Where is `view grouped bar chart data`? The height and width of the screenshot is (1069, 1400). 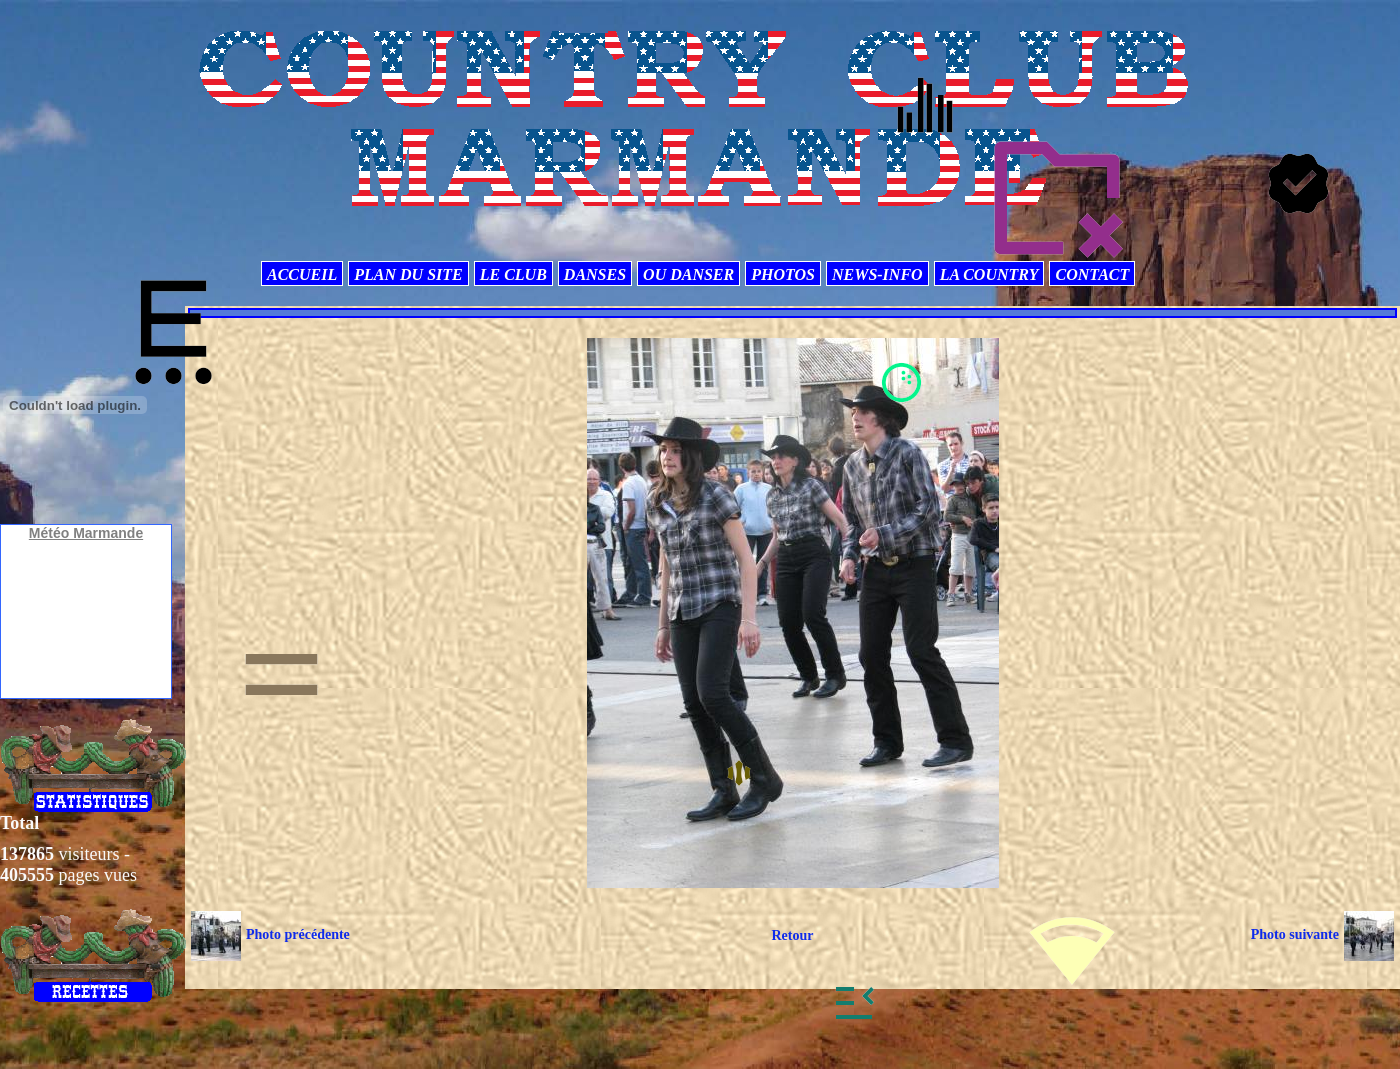
view grouped bar chart data is located at coordinates (926, 106).